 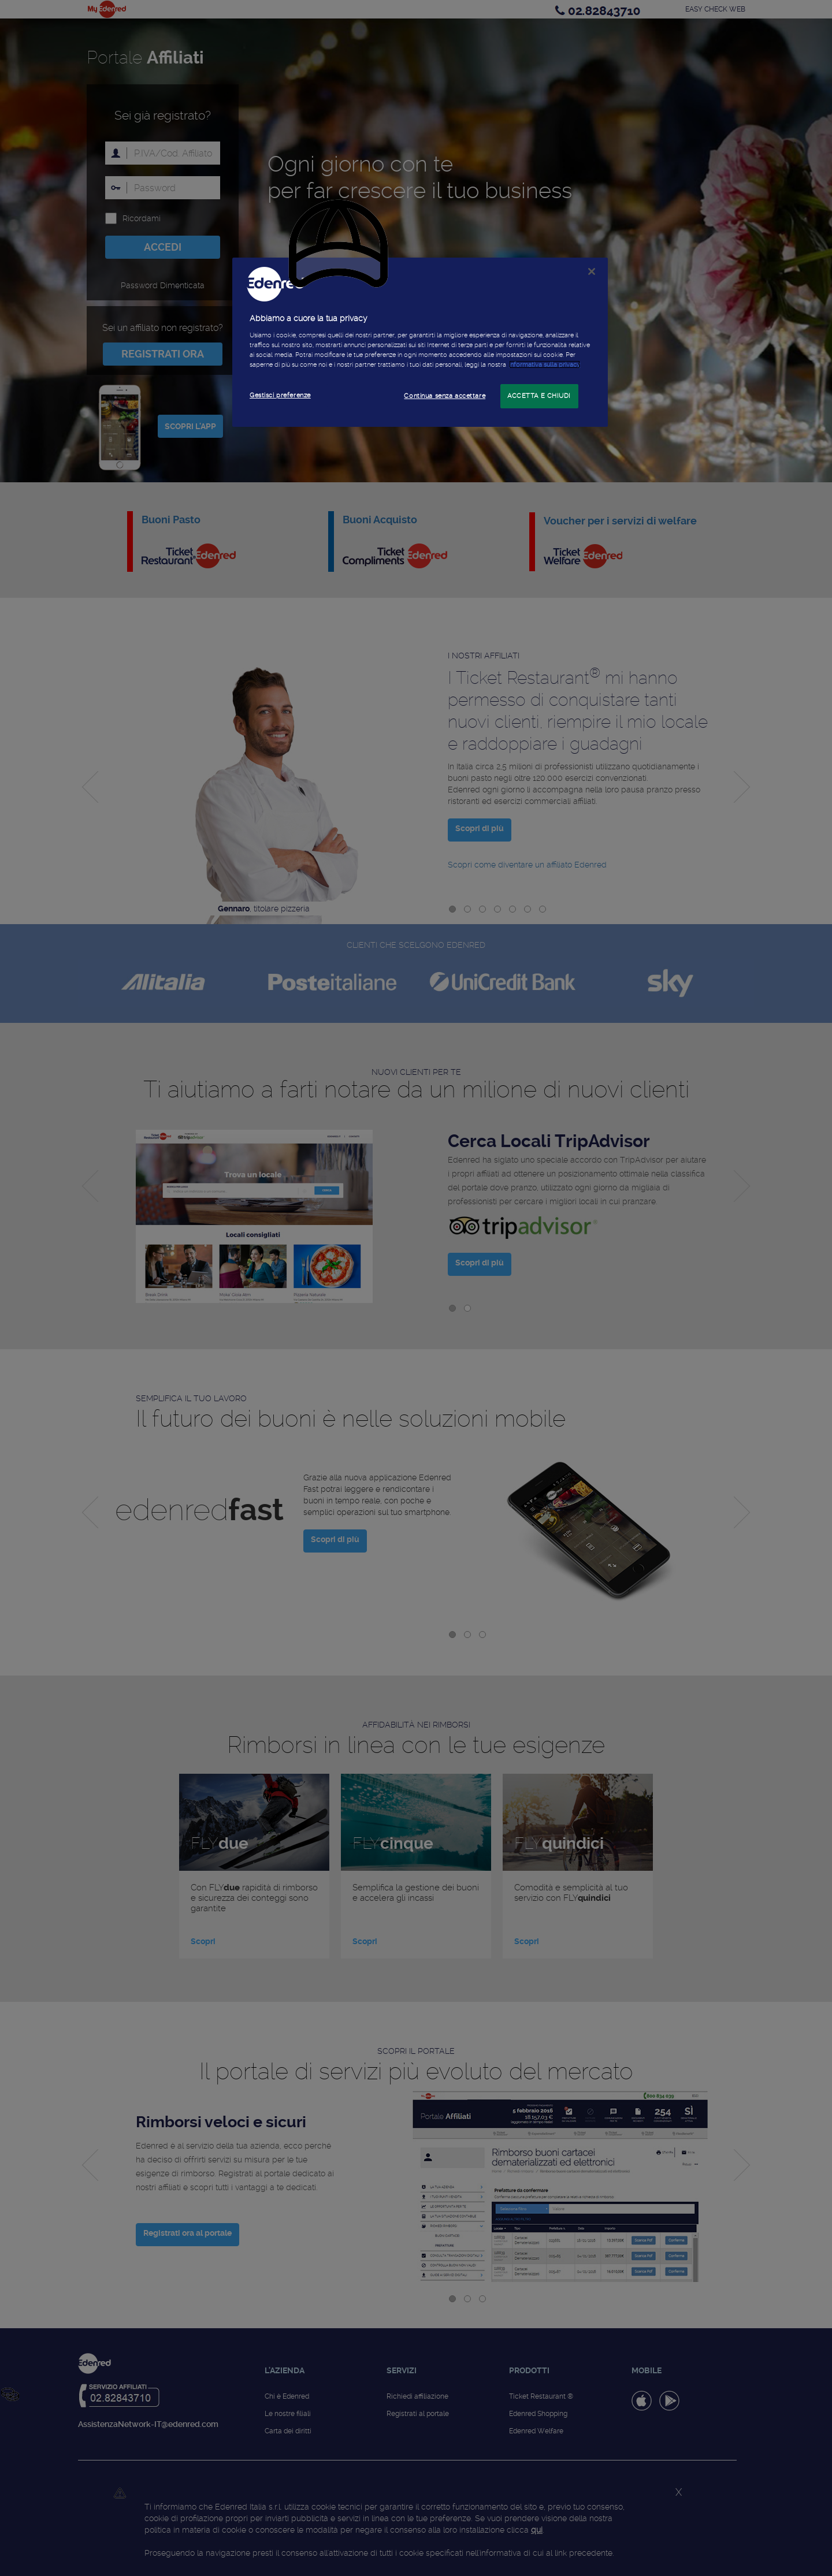 I want to click on warning or caution indicator, so click(x=120, y=2493).